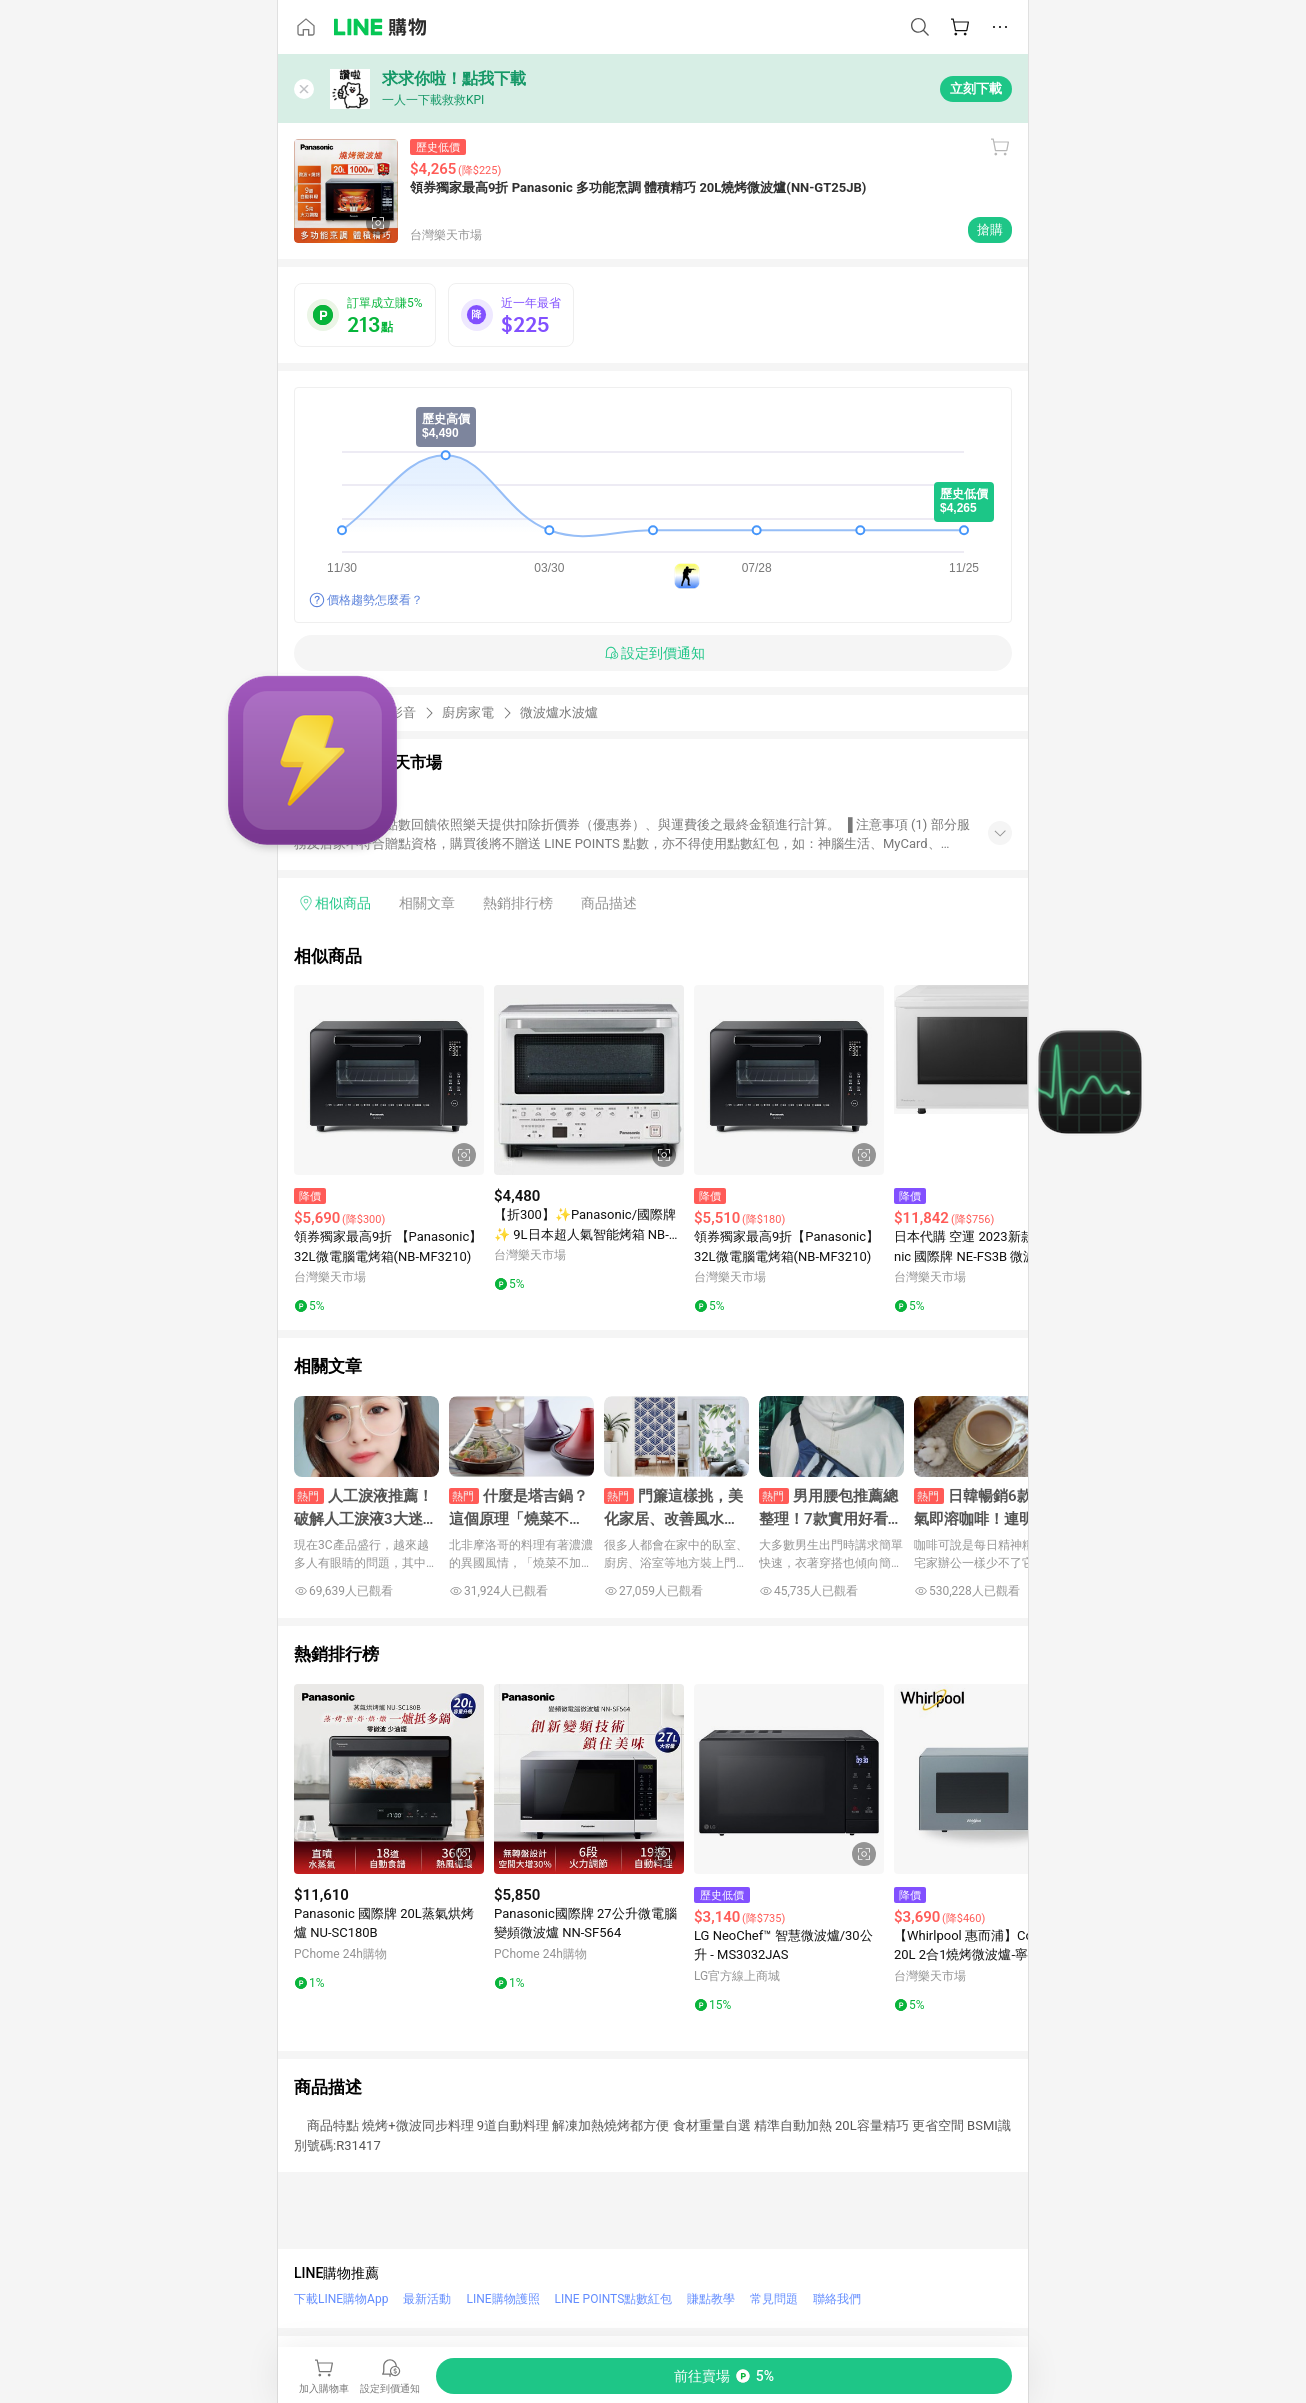 Image resolution: width=1306 pixels, height=2403 pixels. I want to click on open keypunch typing practice app, so click(312, 760).